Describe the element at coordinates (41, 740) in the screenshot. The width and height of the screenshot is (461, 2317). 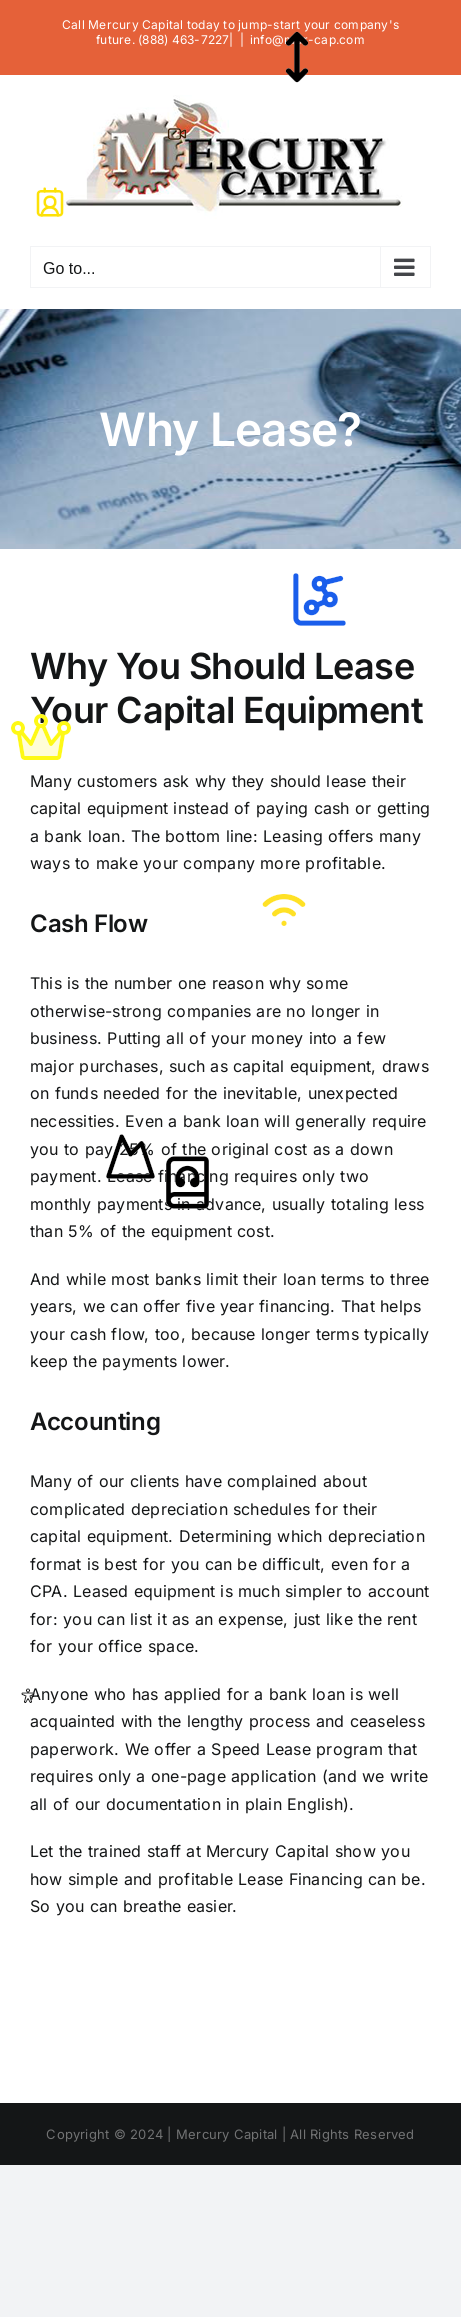
I see `indicates premium or VIP membership status` at that location.